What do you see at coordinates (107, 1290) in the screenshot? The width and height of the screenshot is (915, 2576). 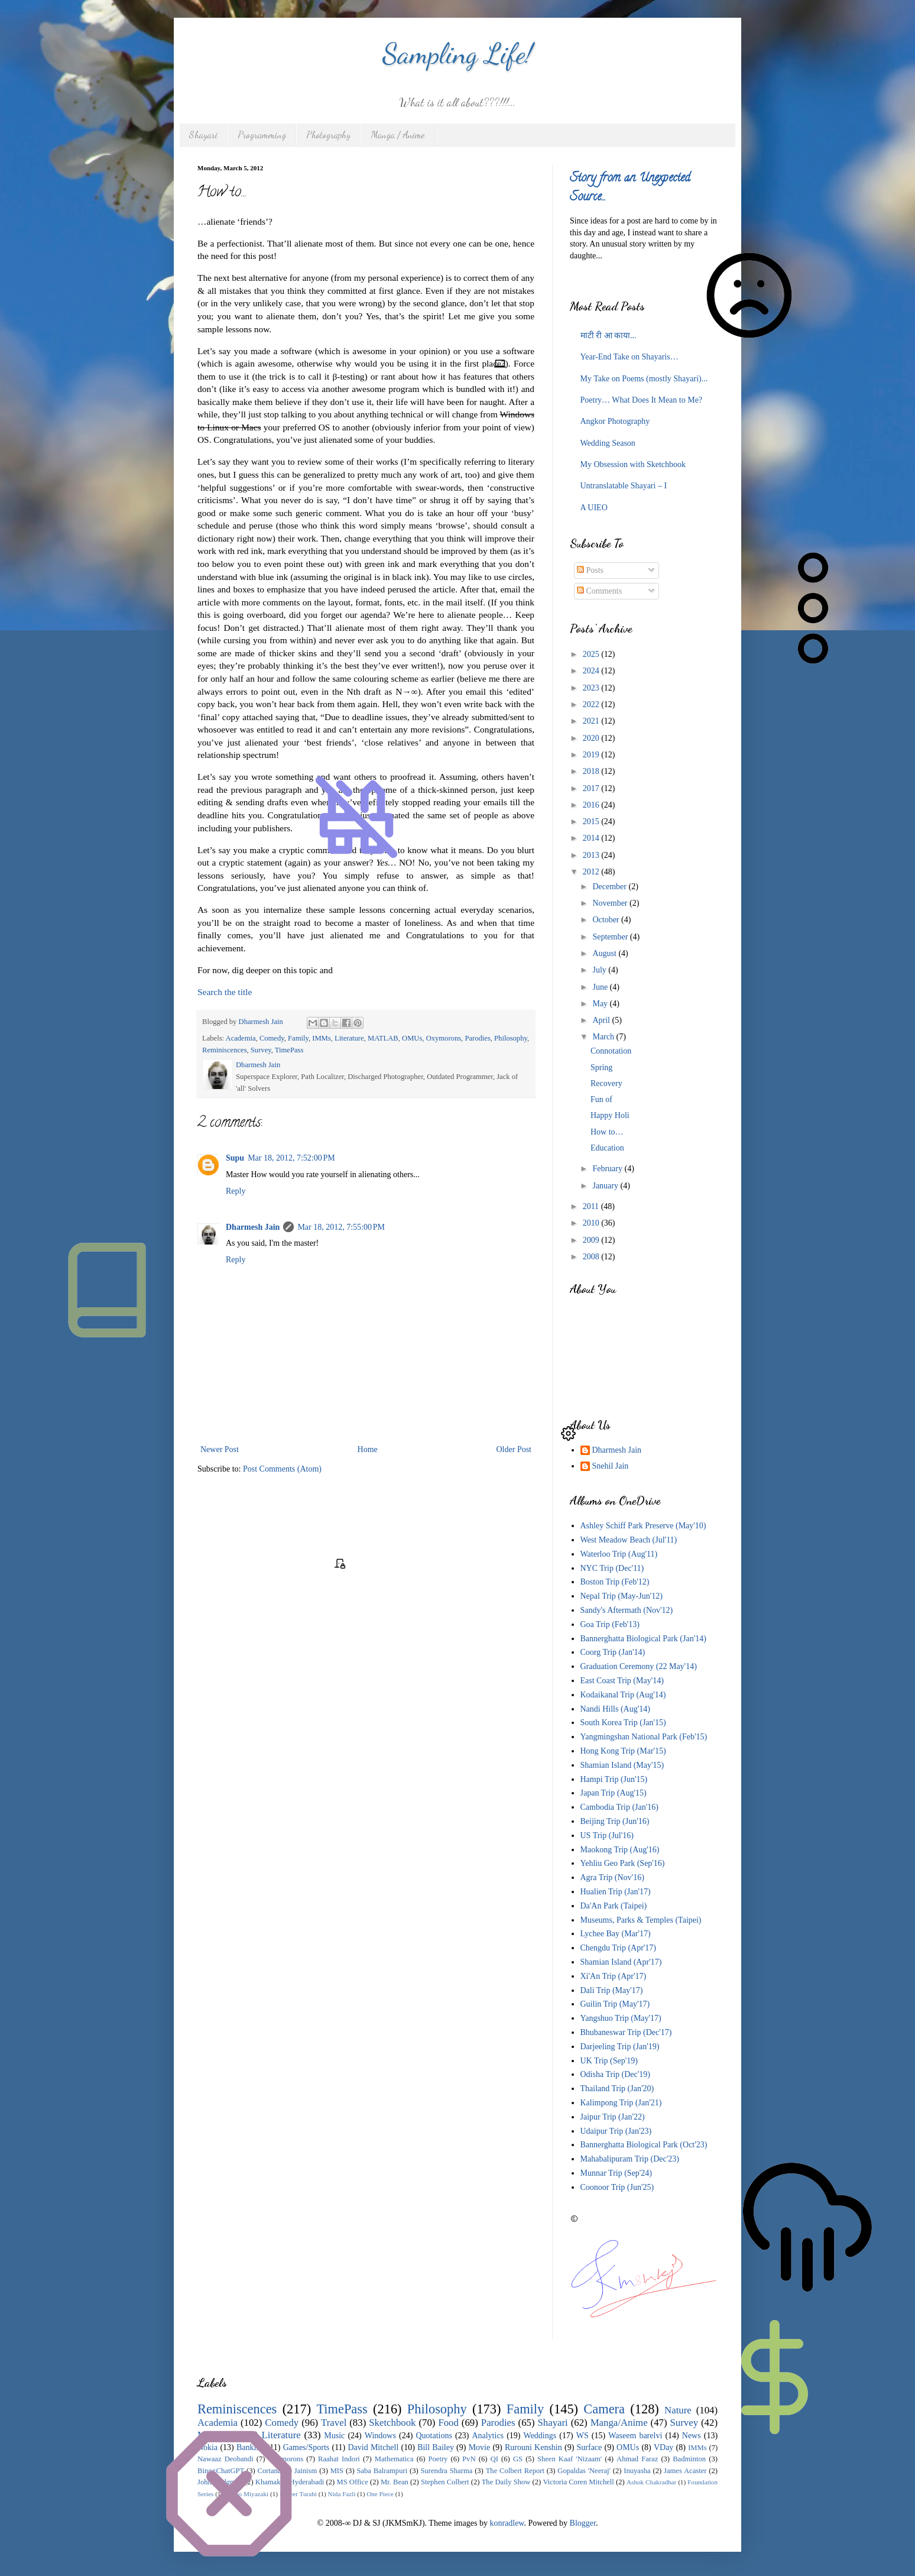 I see `open a book or reading view` at bounding box center [107, 1290].